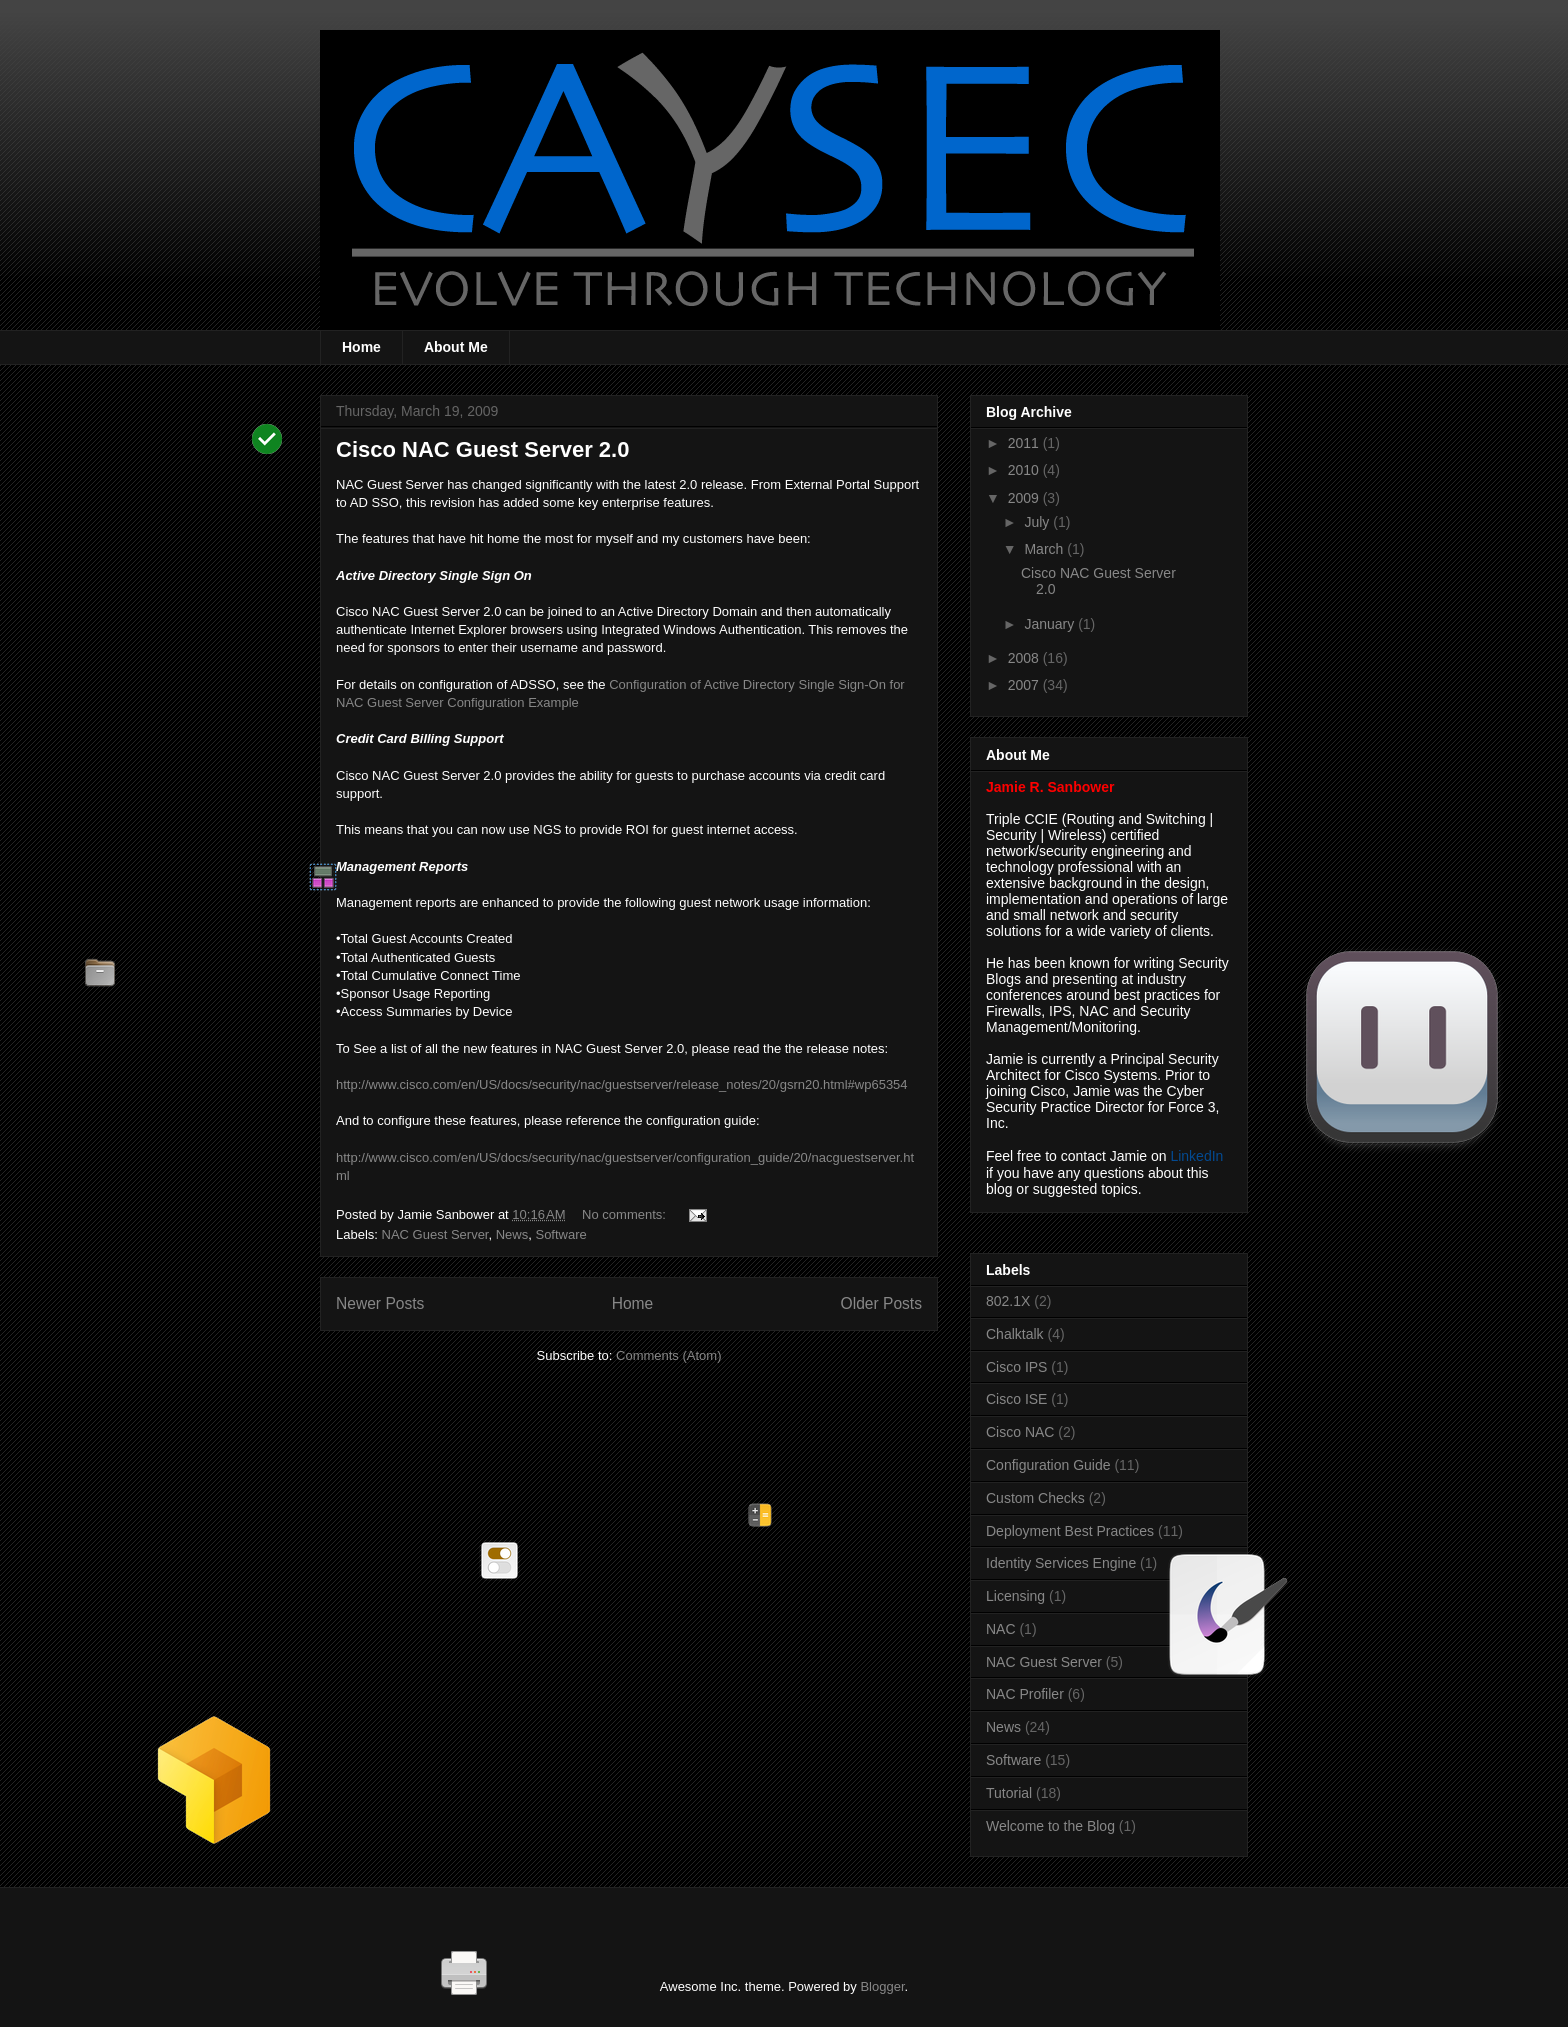 The image size is (1568, 2027). Describe the element at coordinates (1402, 1047) in the screenshot. I see `open aseprite pixel art editor` at that location.